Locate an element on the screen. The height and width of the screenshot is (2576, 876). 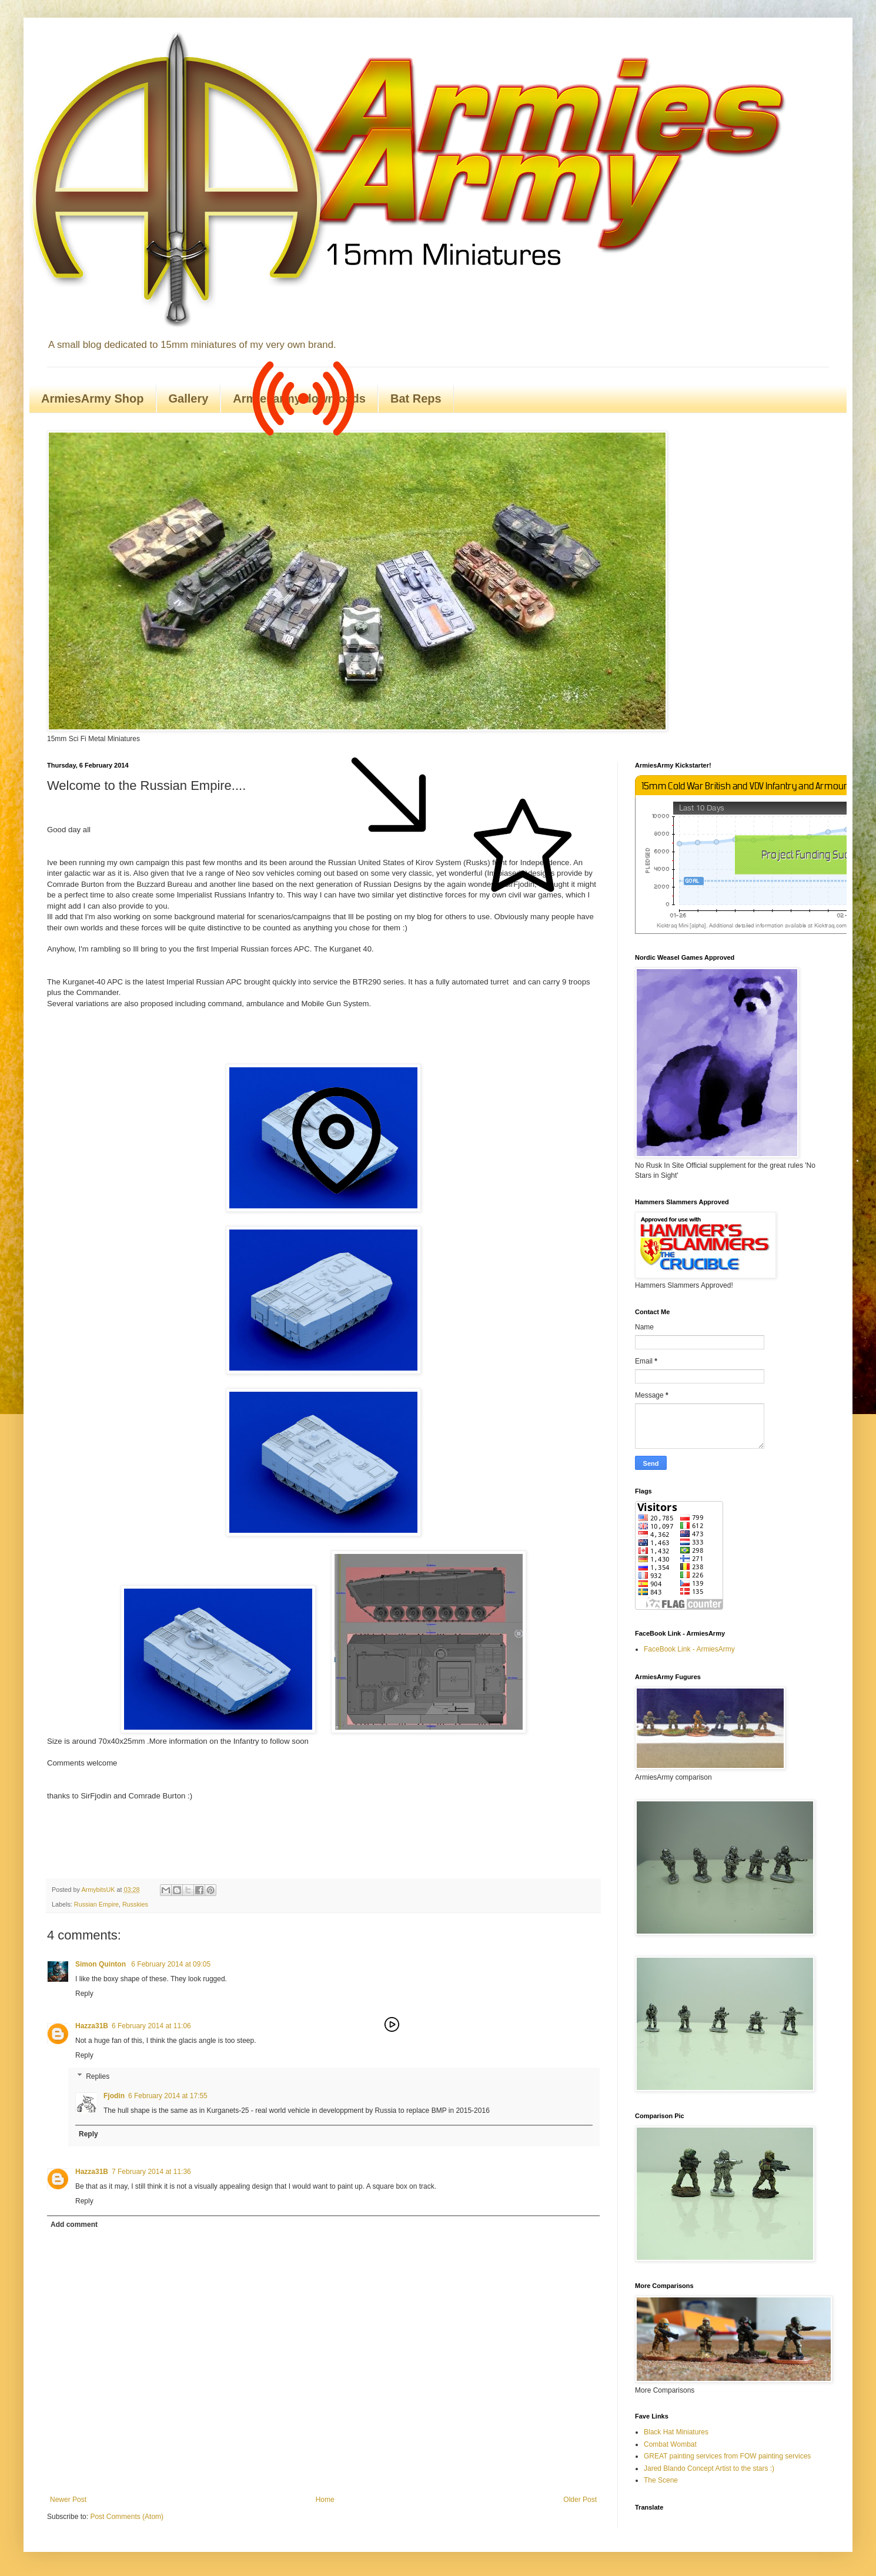
view location on map is located at coordinates (336, 1140).